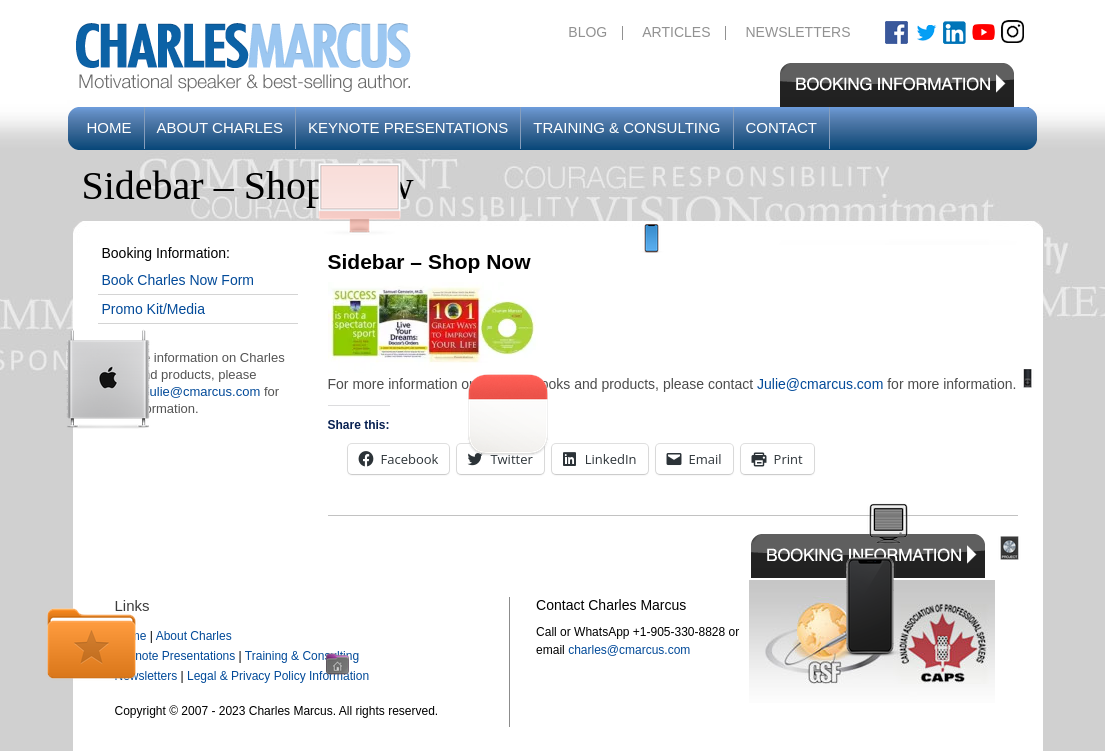 The image size is (1105, 751). I want to click on access your home folder, so click(337, 663).